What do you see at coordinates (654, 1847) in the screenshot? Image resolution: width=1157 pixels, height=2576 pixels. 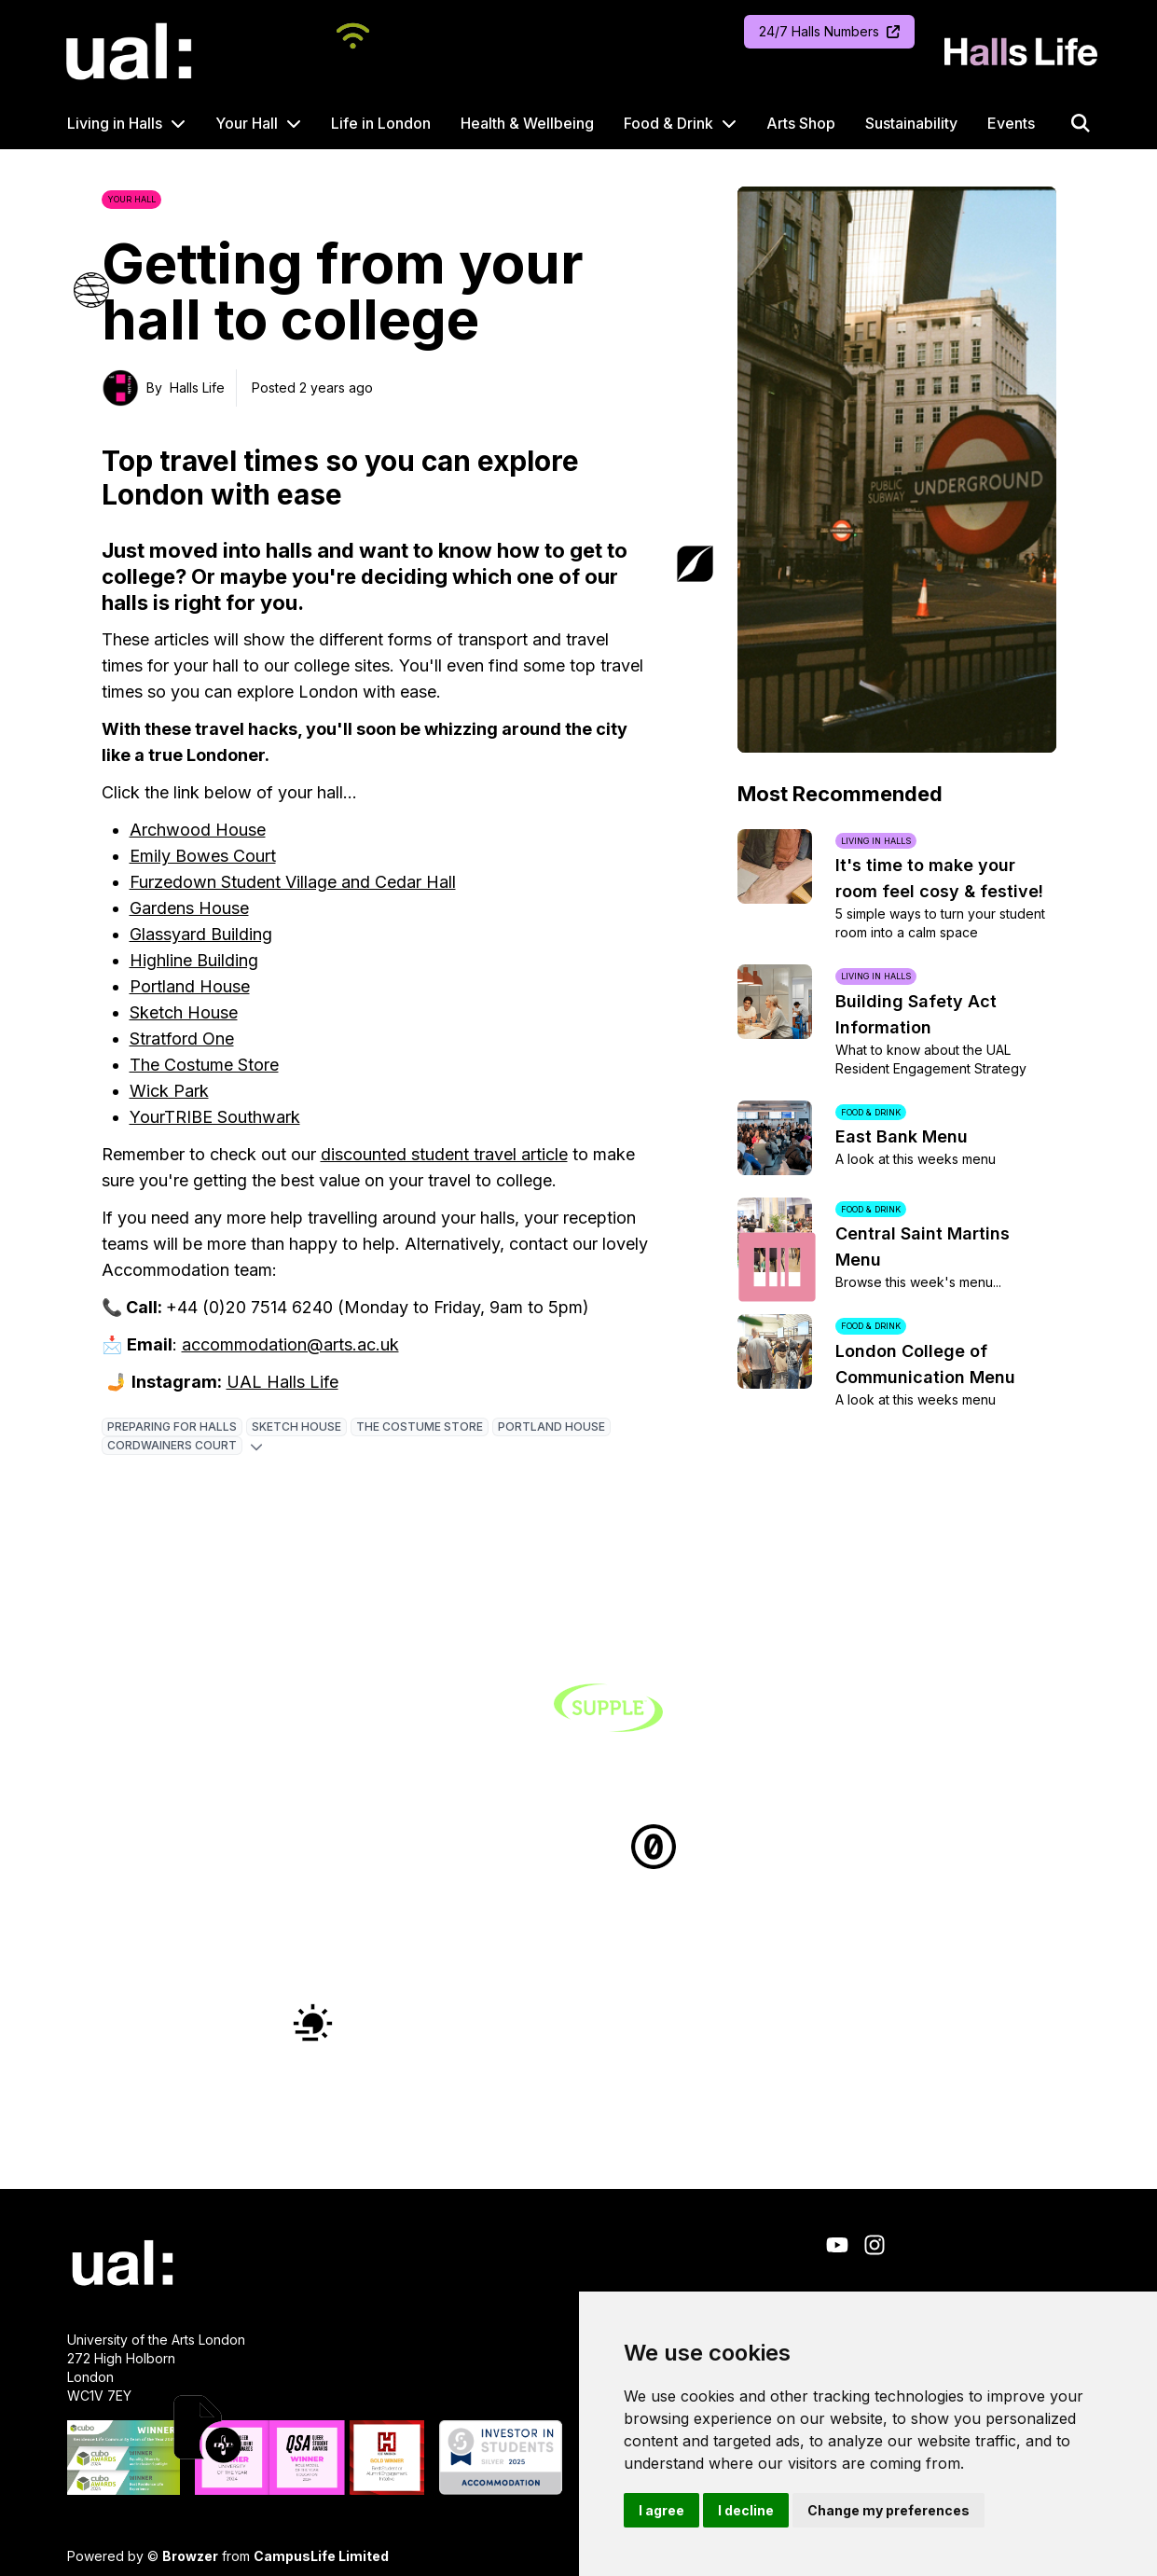 I see `creative commons zero (CC0) public domain license` at bounding box center [654, 1847].